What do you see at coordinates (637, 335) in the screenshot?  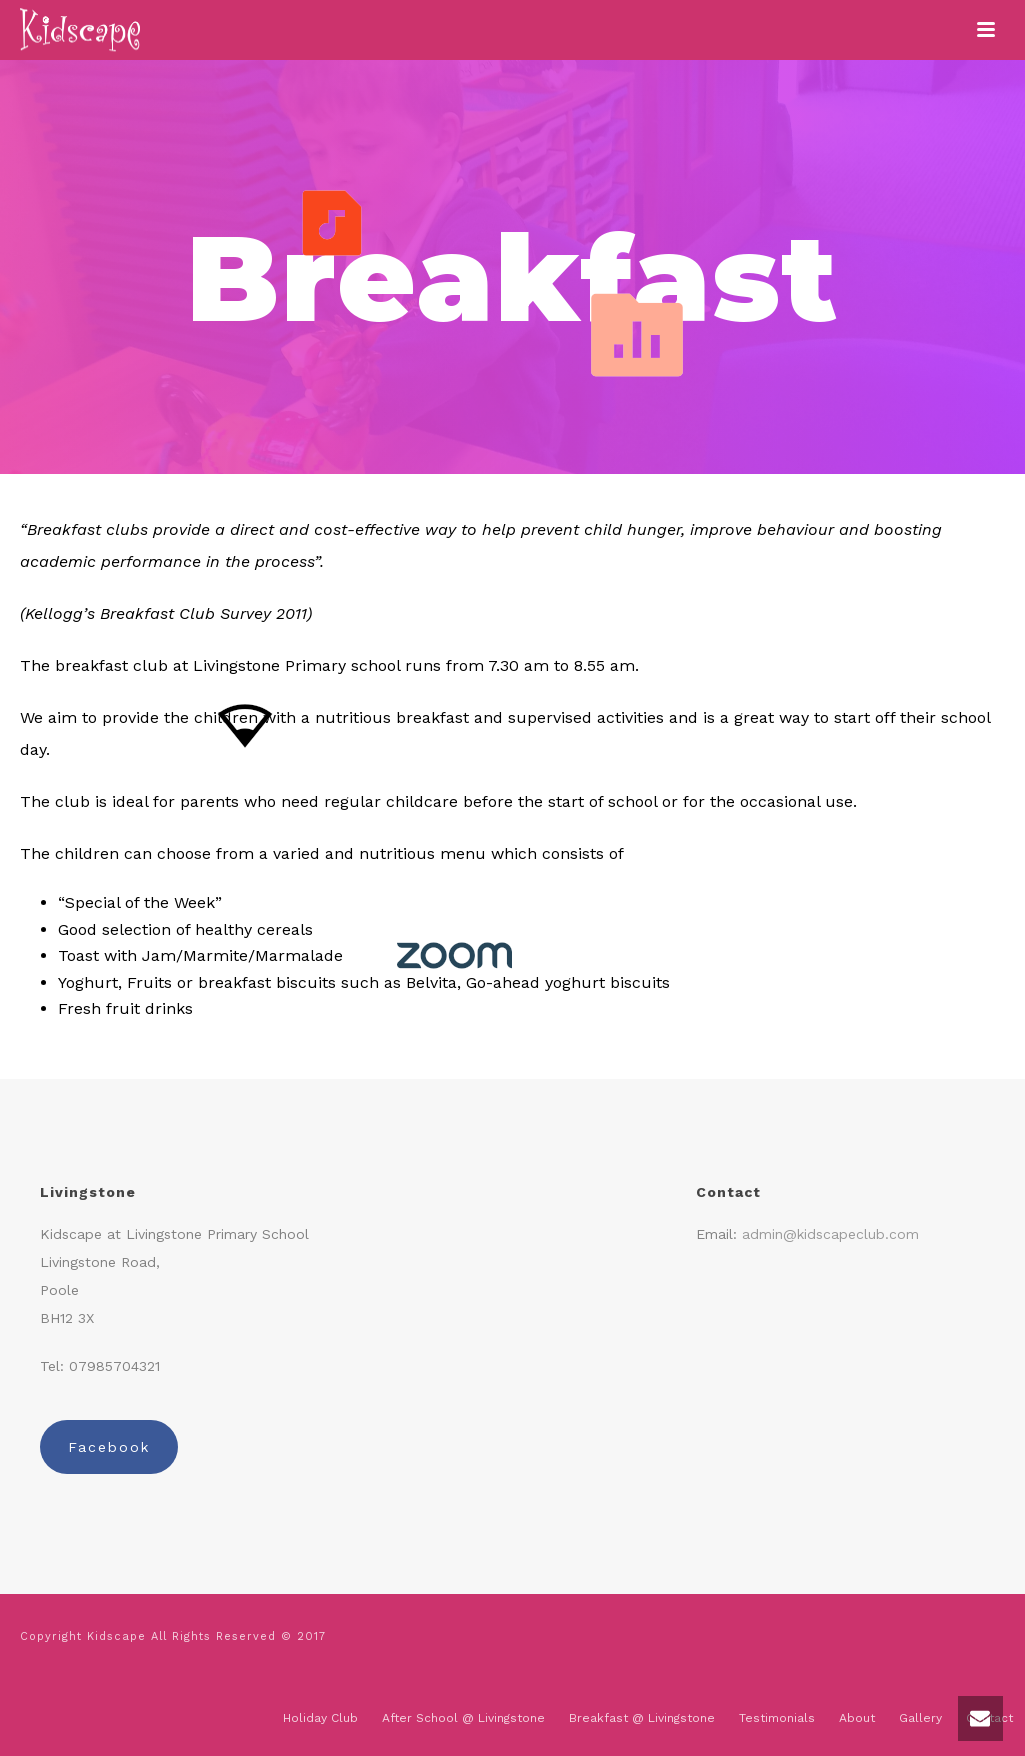 I see `open analytics or reports folder` at bounding box center [637, 335].